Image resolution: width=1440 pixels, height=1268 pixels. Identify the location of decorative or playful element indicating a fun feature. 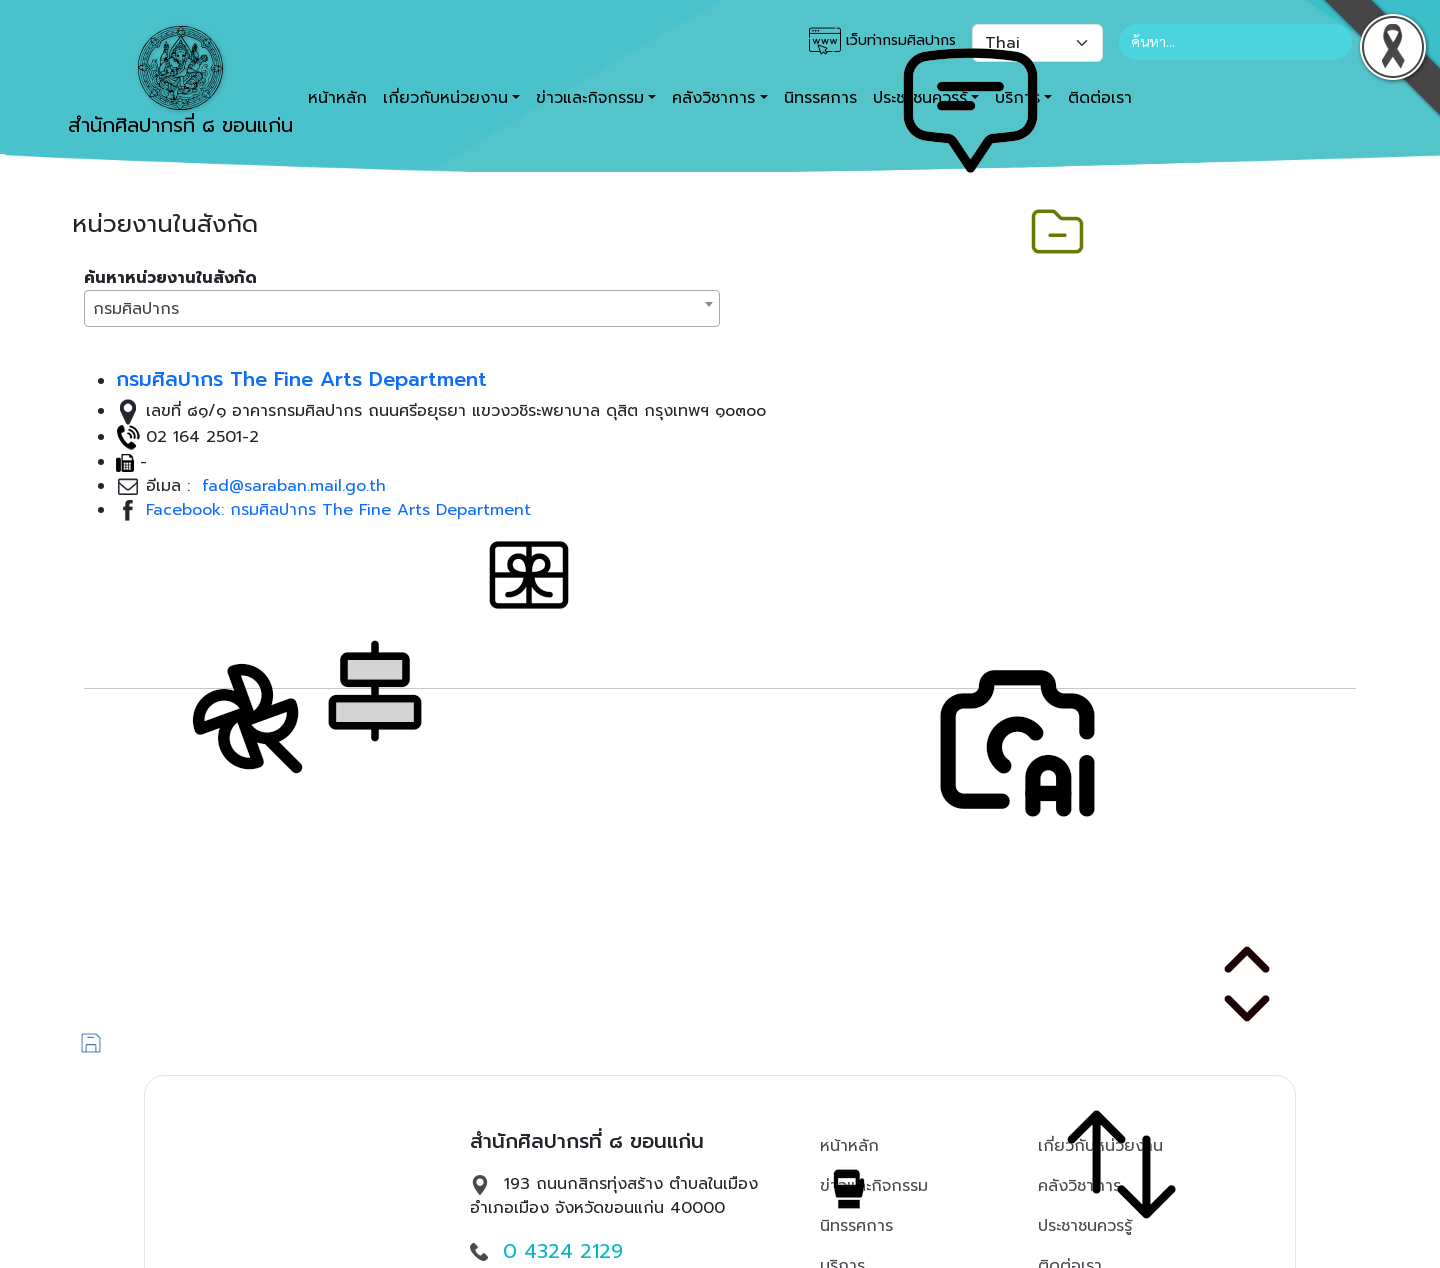
(249, 720).